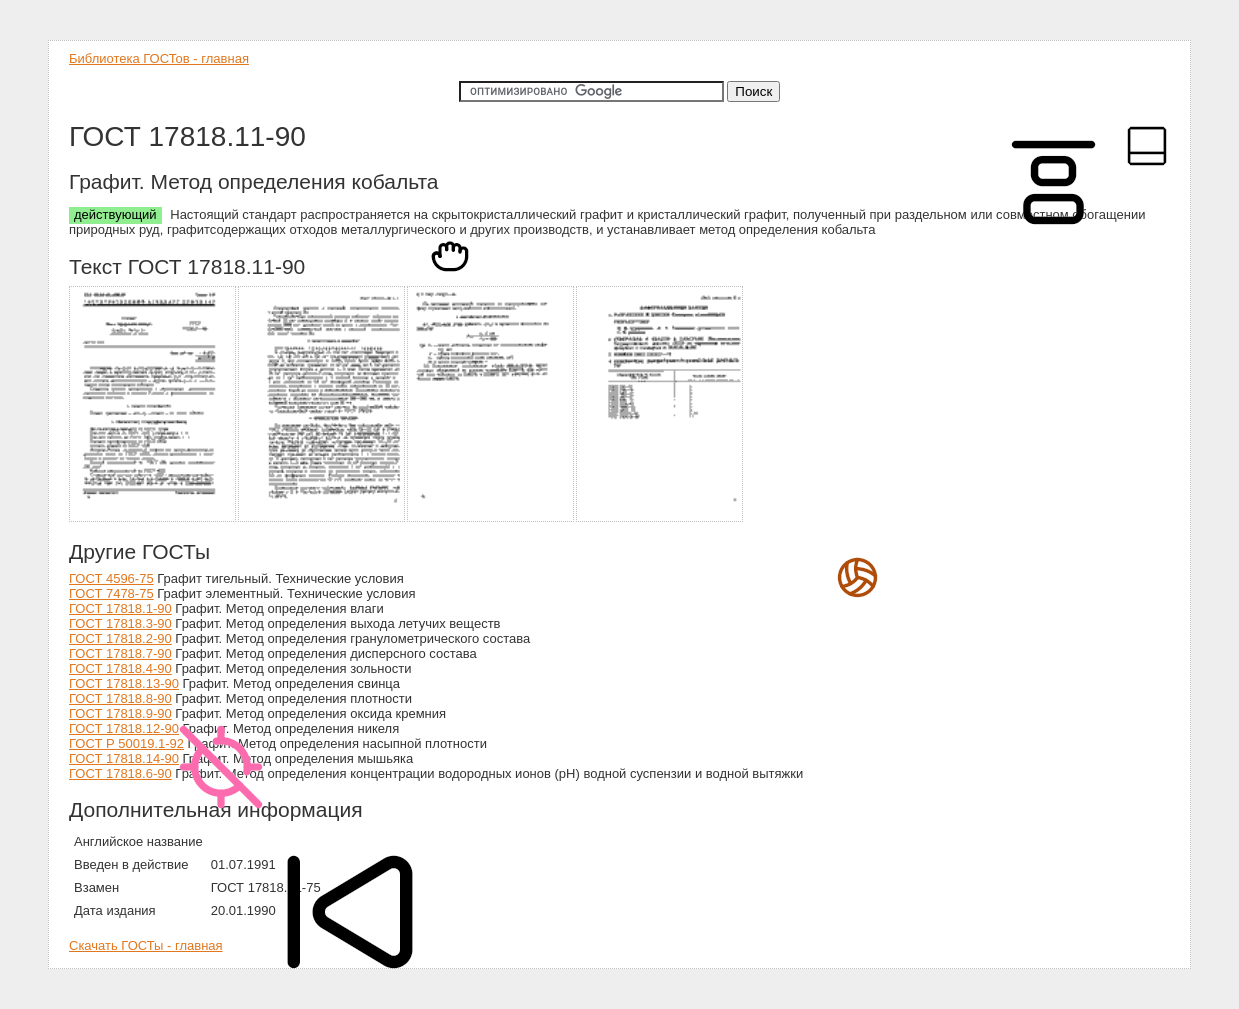  I want to click on location tracking is disabled, so click(221, 767).